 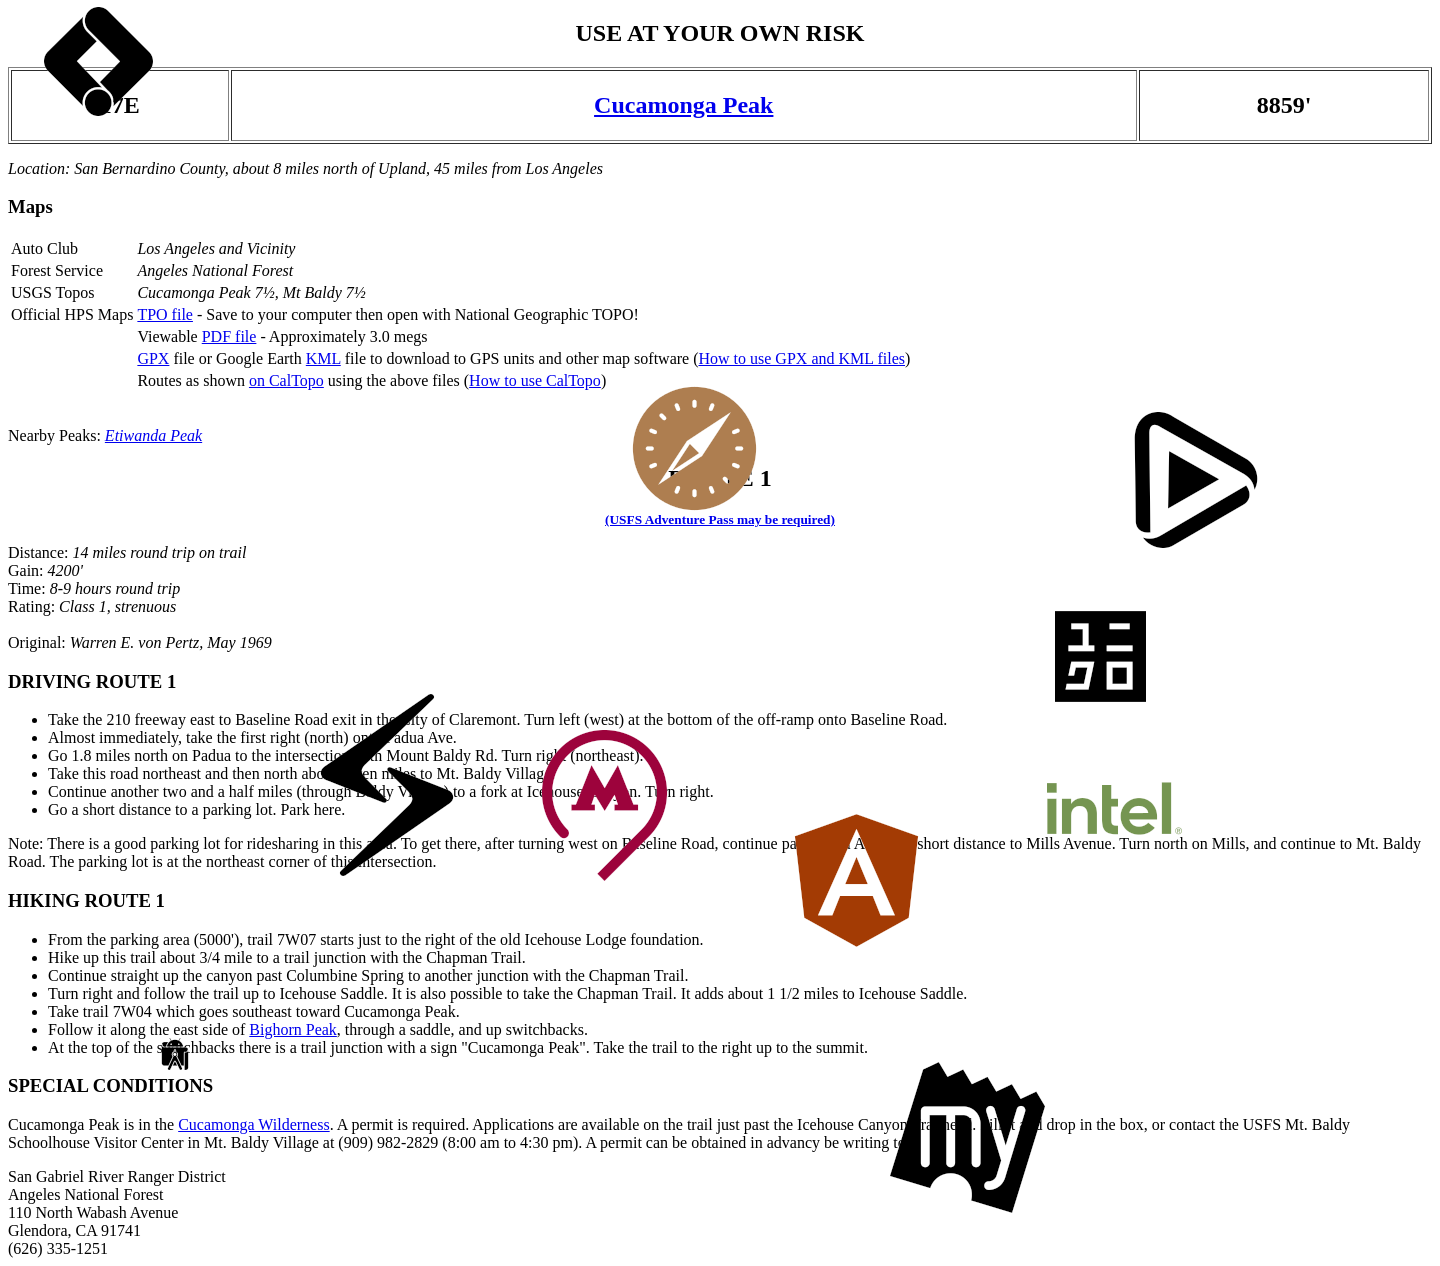 What do you see at coordinates (387, 785) in the screenshot?
I see `slint framework logo` at bounding box center [387, 785].